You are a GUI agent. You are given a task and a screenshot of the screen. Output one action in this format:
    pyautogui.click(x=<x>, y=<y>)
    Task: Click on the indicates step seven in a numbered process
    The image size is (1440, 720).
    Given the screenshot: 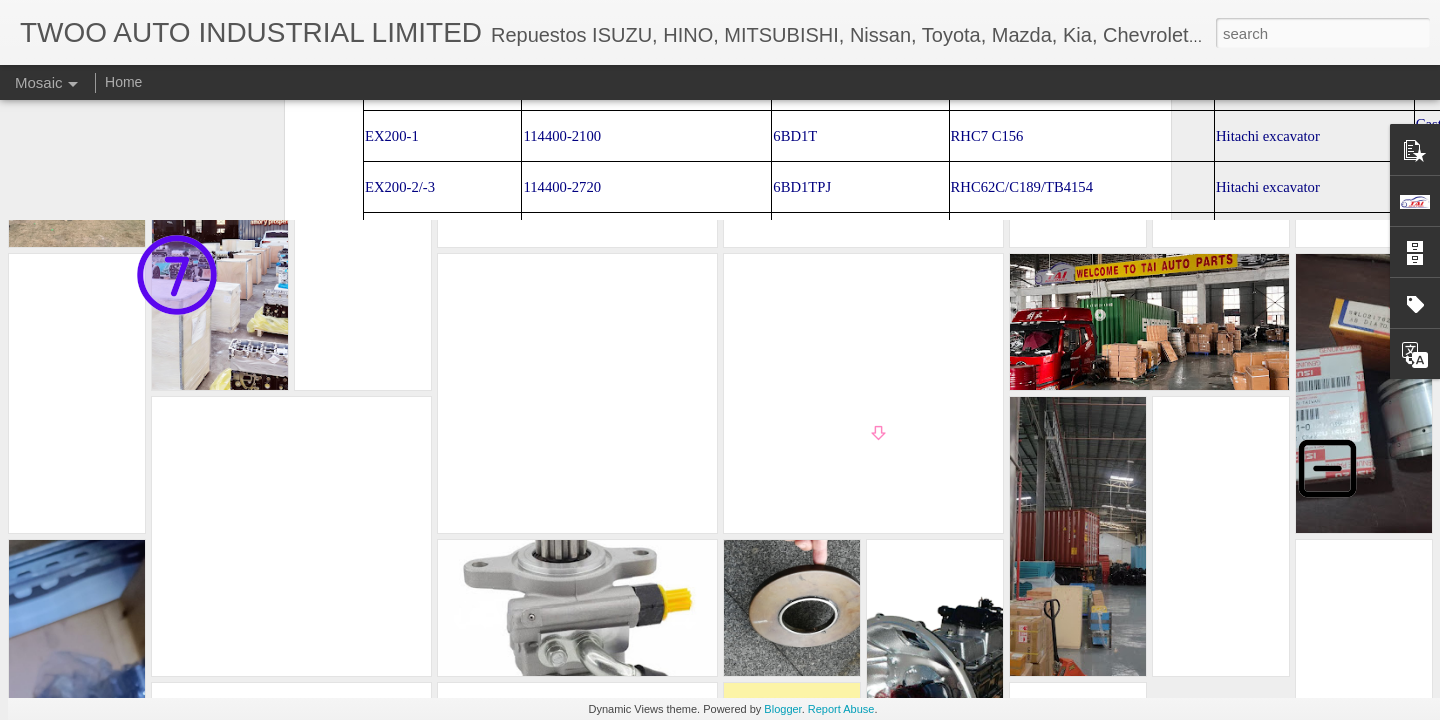 What is the action you would take?
    pyautogui.click(x=177, y=275)
    